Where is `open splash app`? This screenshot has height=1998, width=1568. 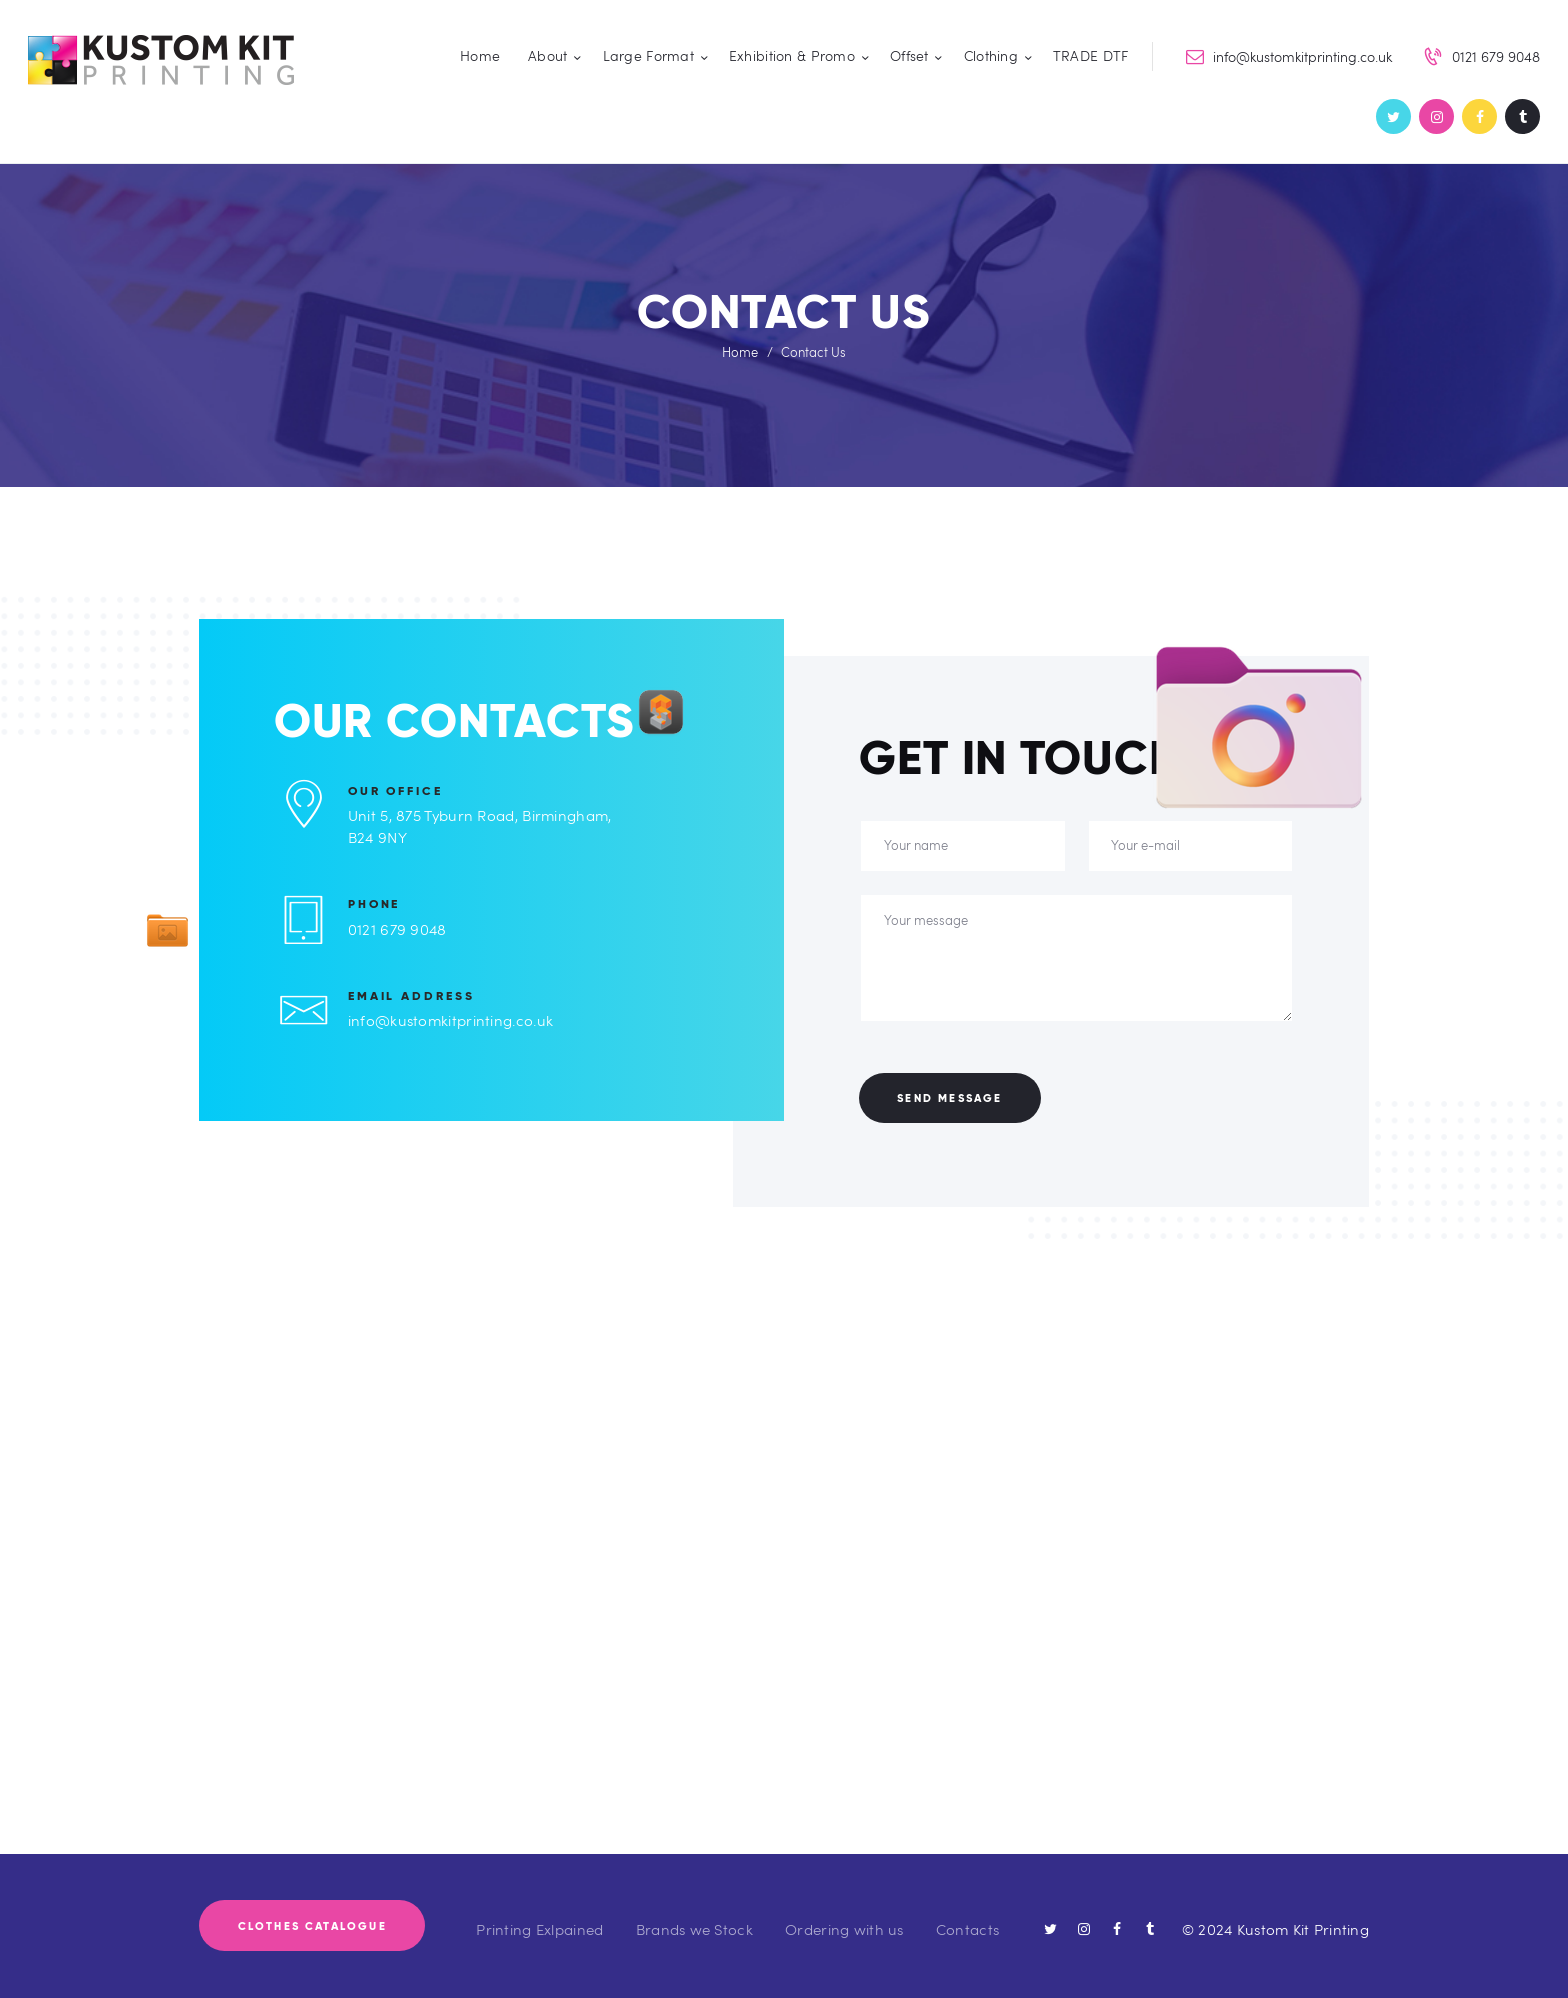 open splash app is located at coordinates (661, 712).